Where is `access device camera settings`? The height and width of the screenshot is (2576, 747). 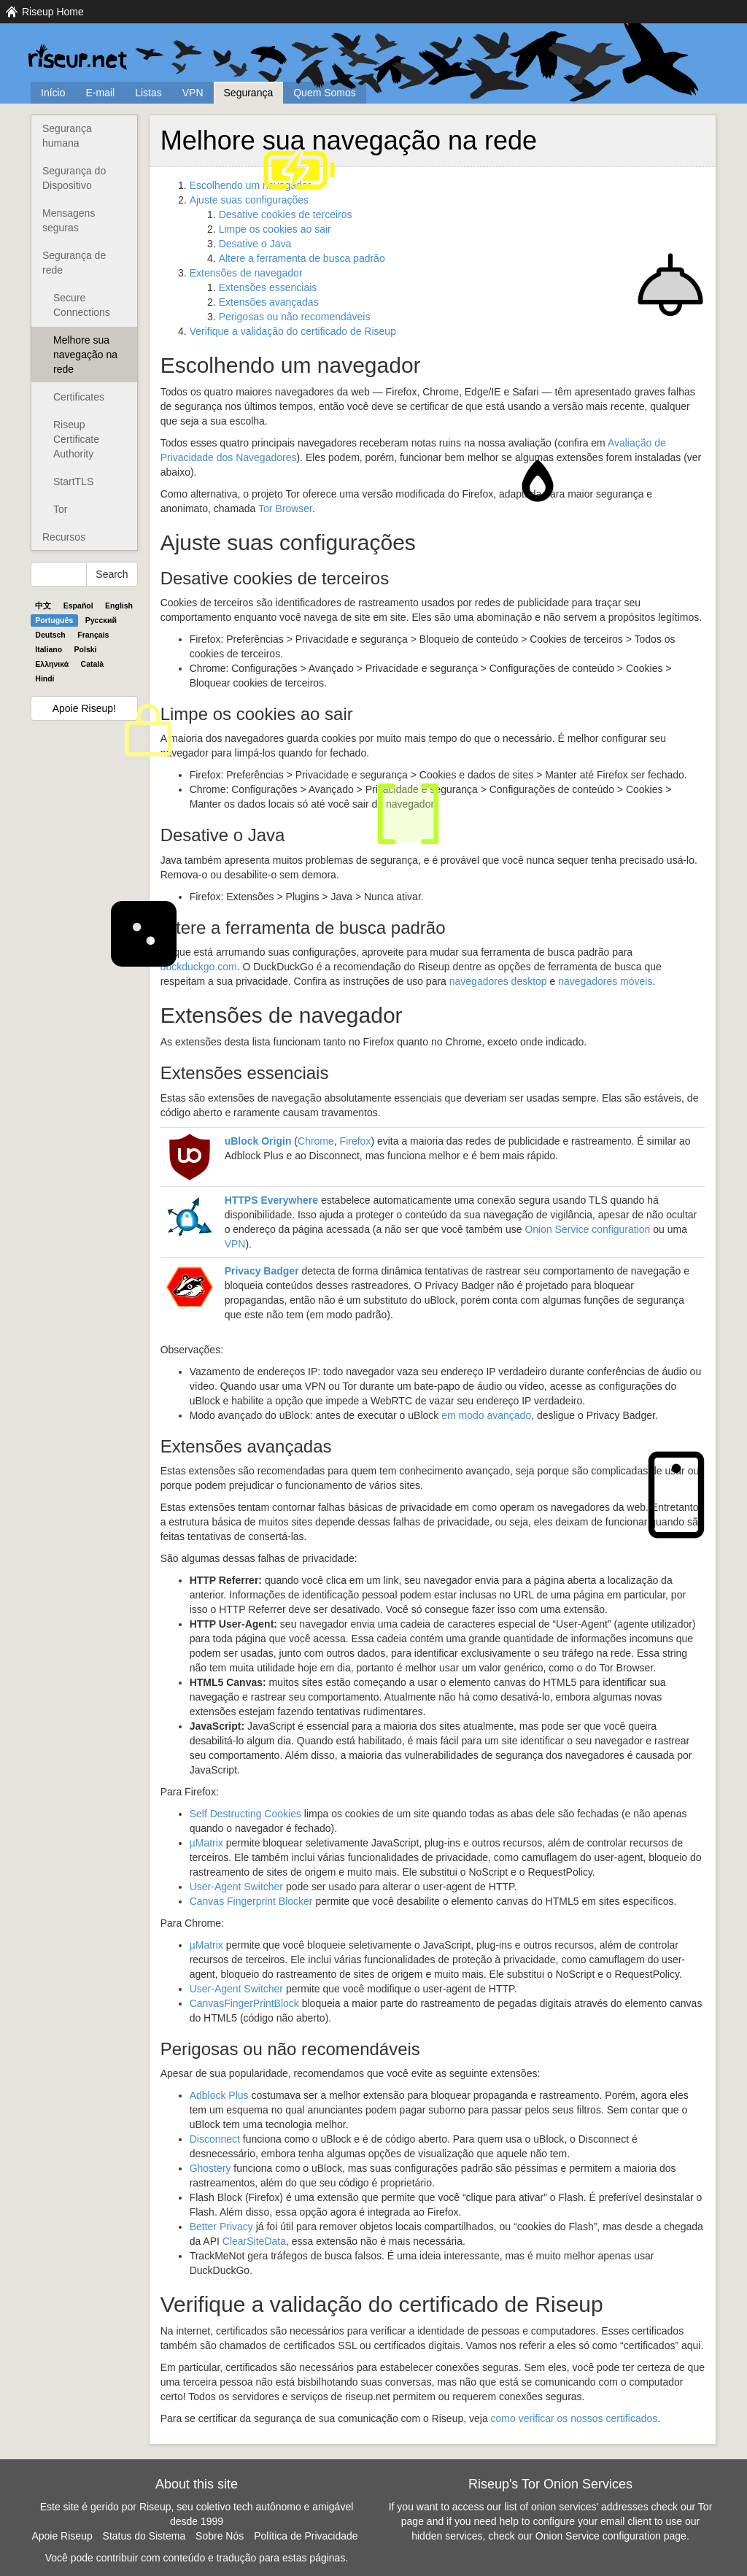 access device camera settings is located at coordinates (676, 1495).